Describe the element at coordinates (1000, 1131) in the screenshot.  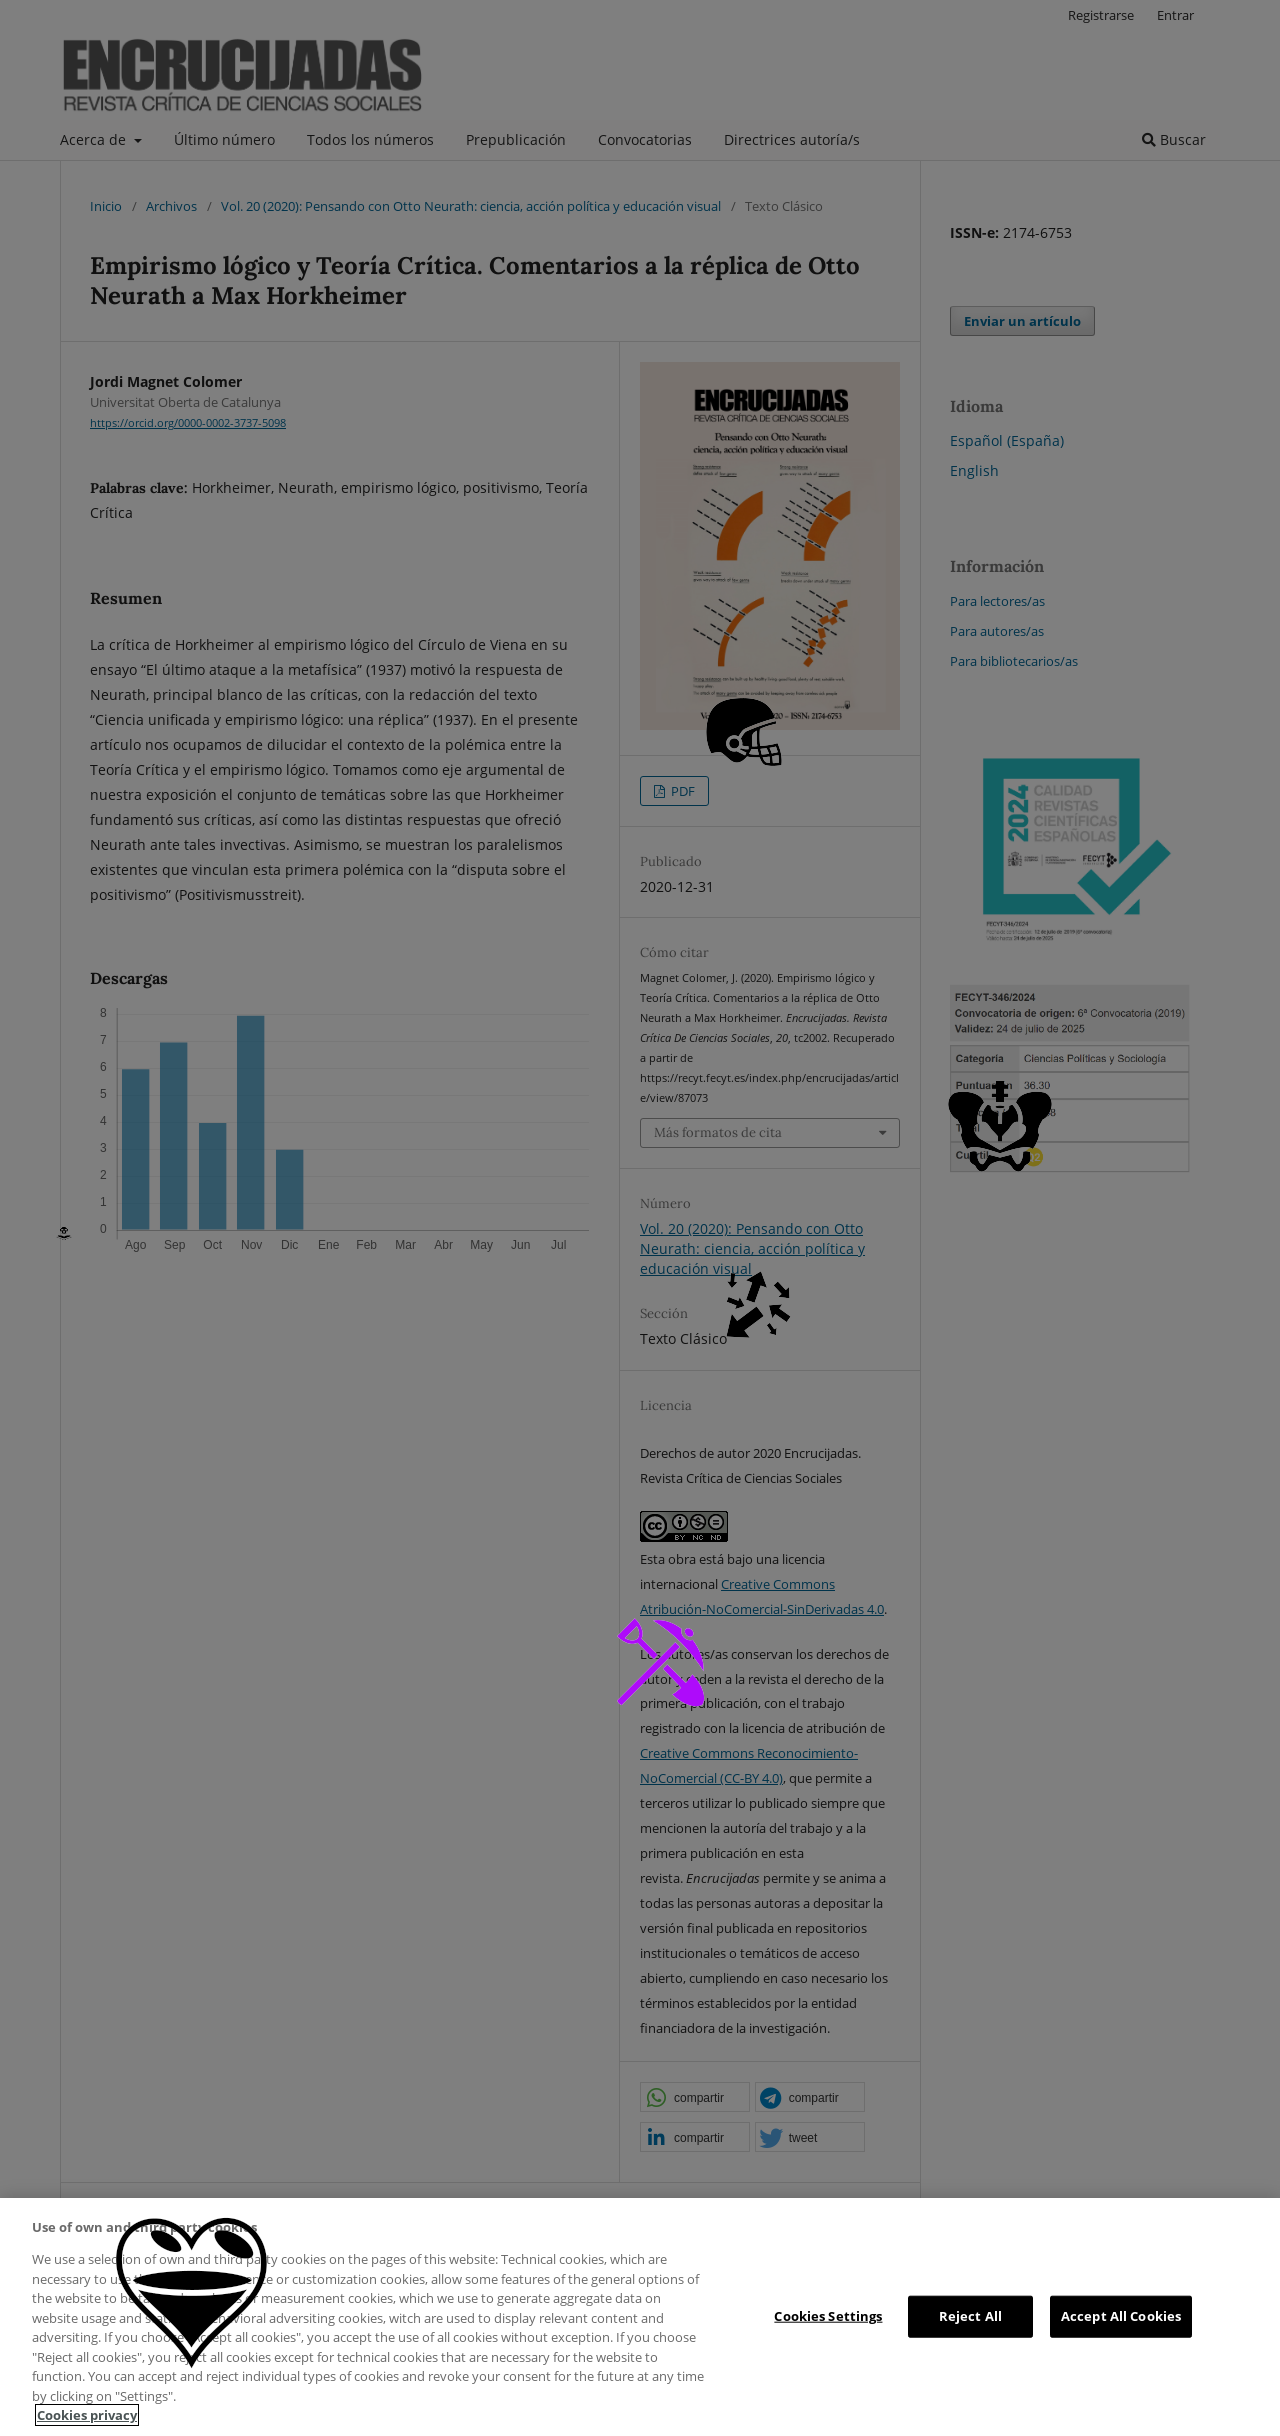
I see `view skeletal or anatomy information` at that location.